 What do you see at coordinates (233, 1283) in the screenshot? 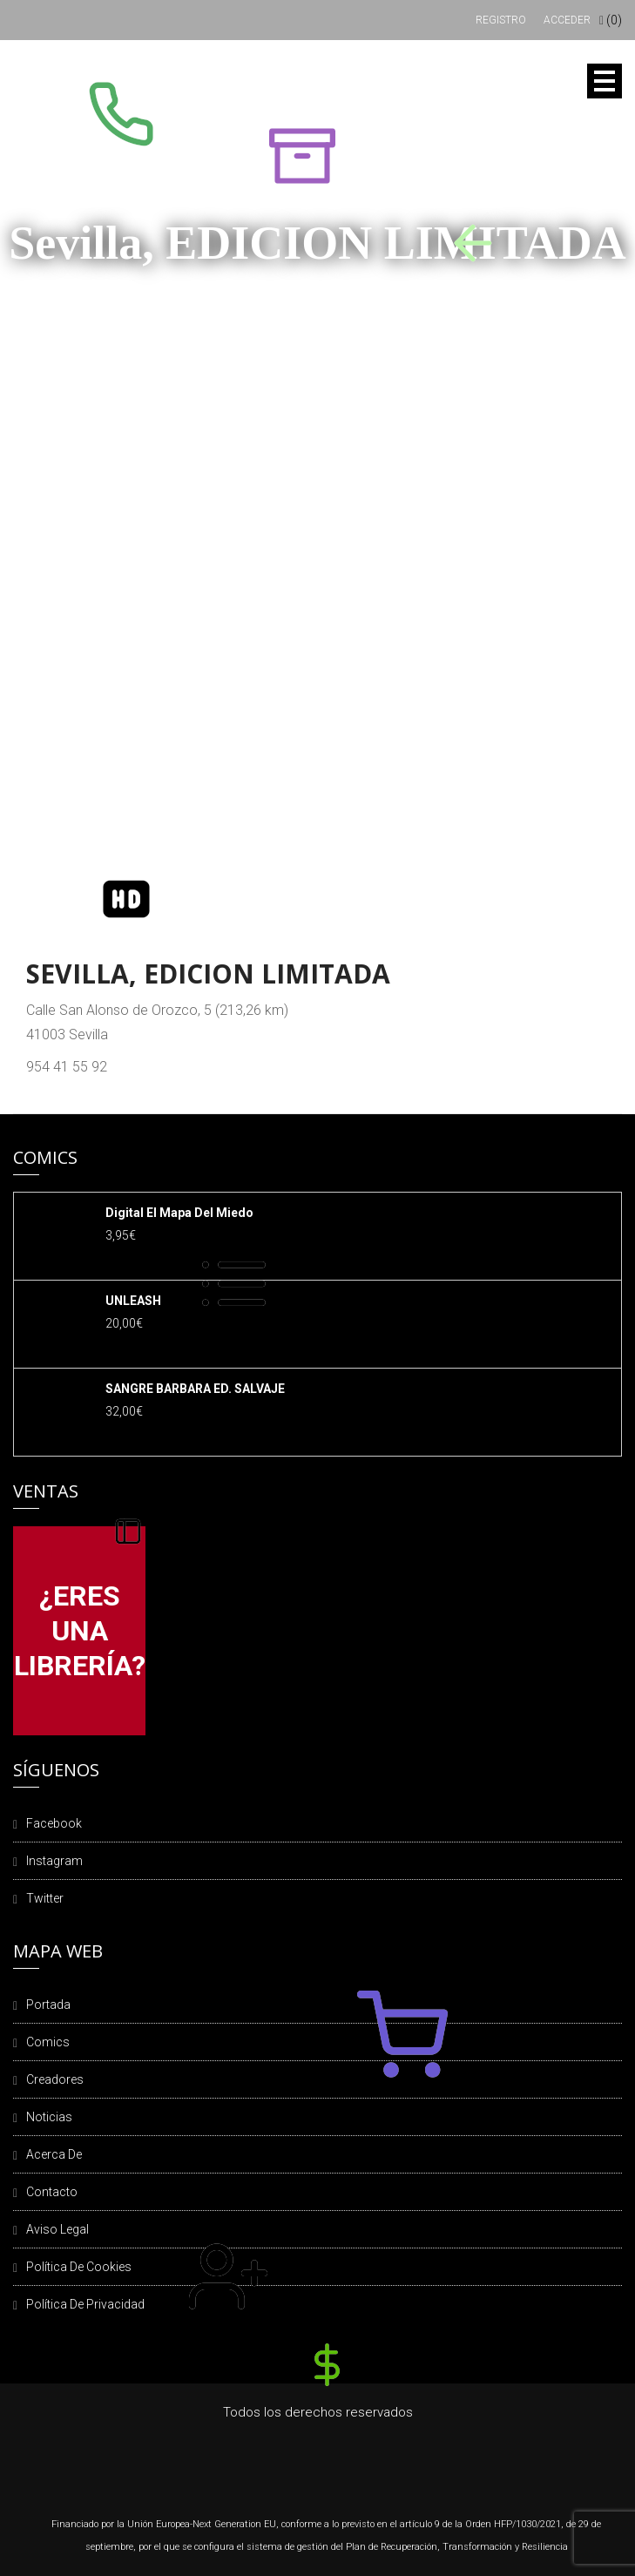
I see `view items in list format` at bounding box center [233, 1283].